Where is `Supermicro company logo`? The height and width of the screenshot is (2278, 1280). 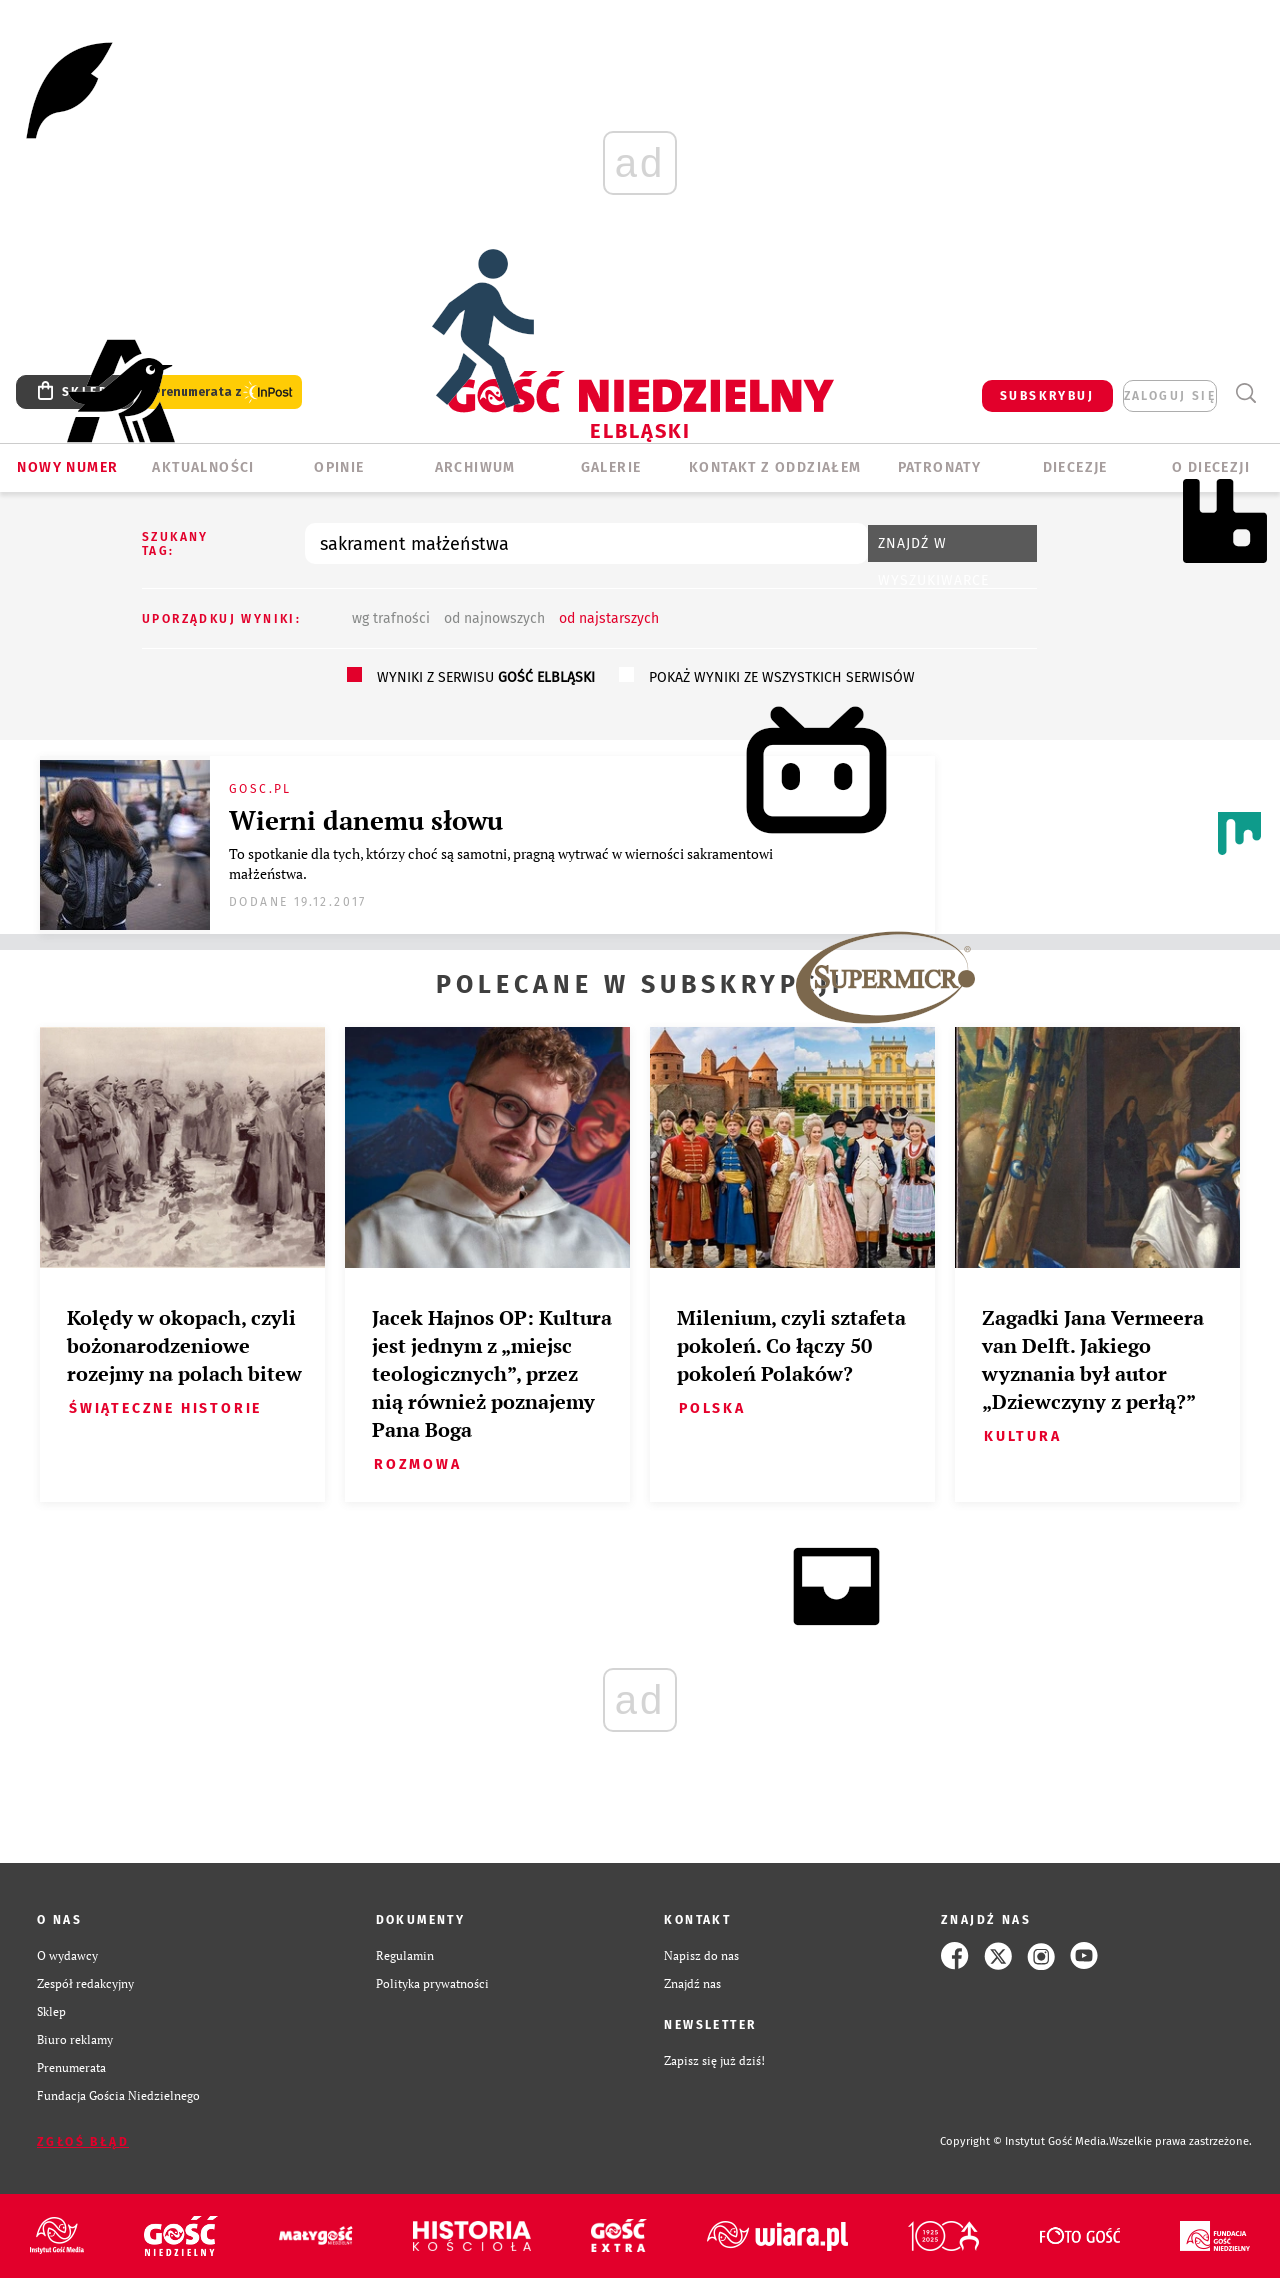
Supermicro company logo is located at coordinates (885, 977).